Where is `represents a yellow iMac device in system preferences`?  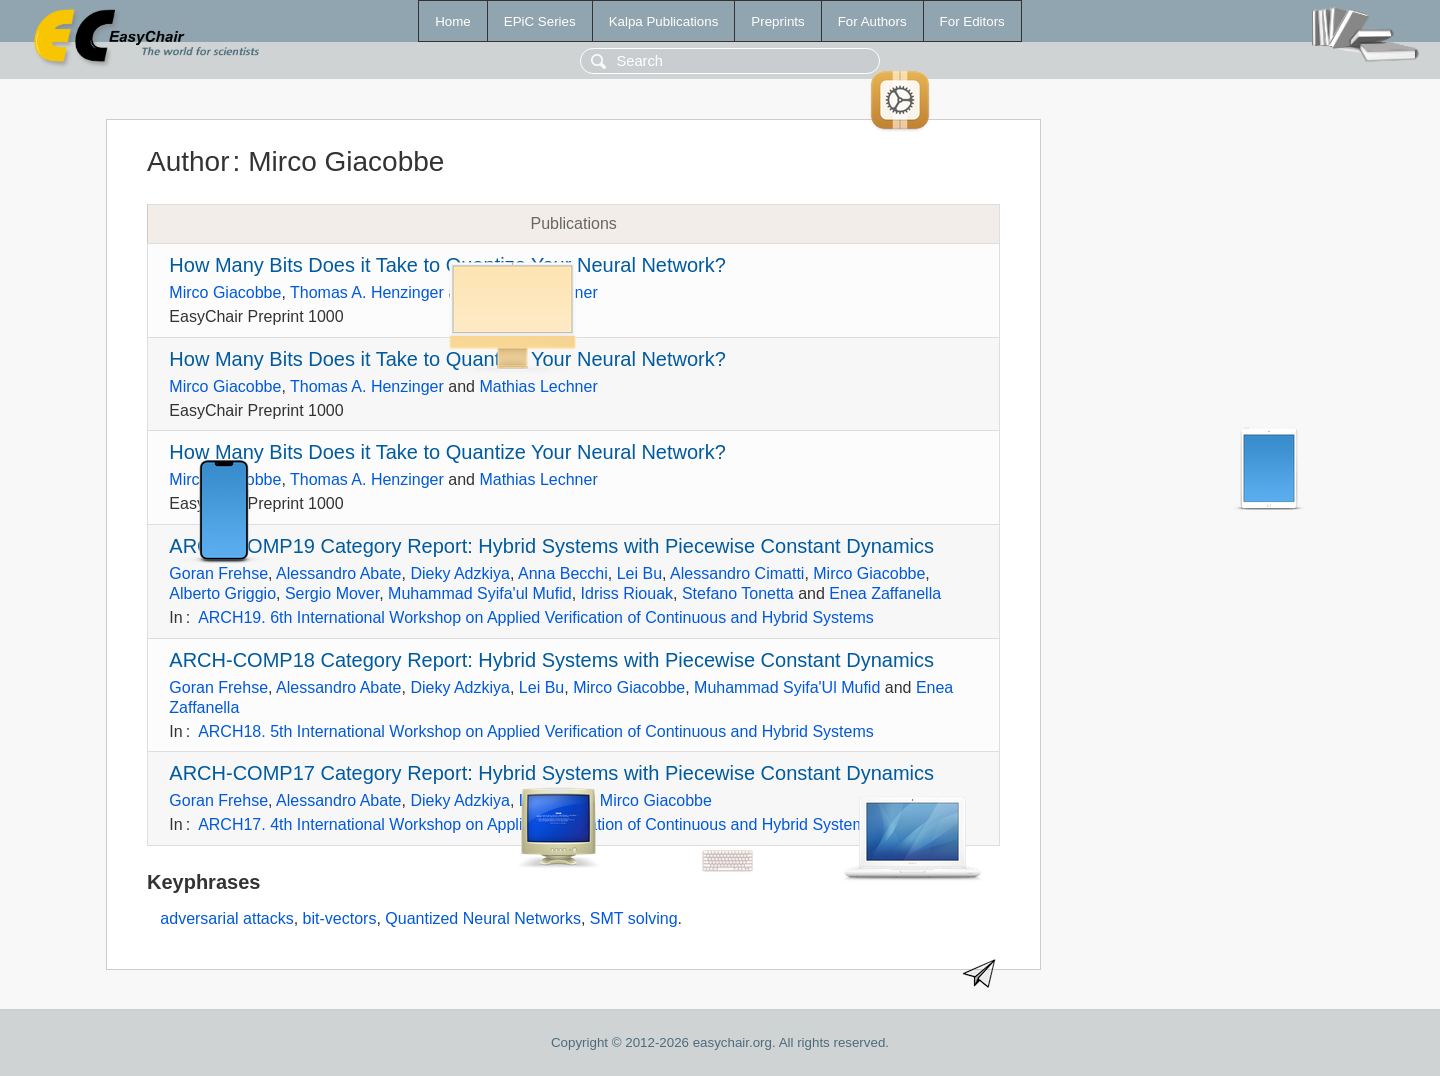
represents a yellow iMac device in system preferences is located at coordinates (512, 313).